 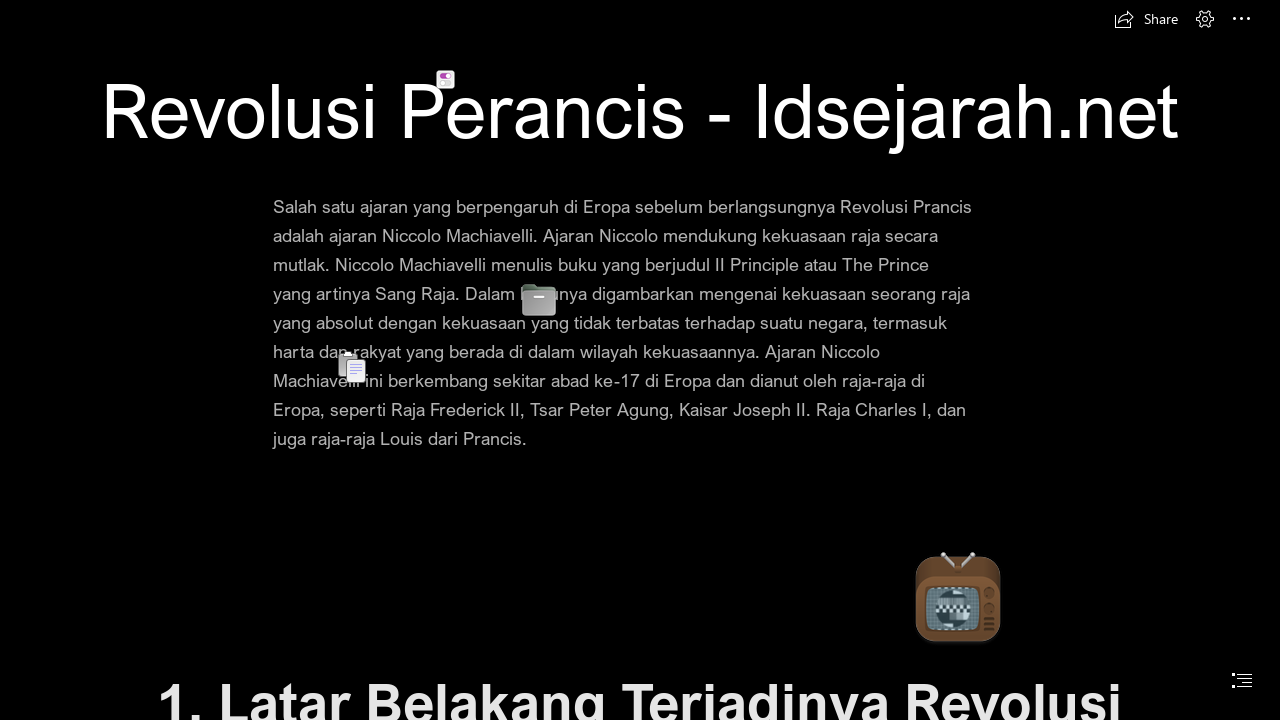 What do you see at coordinates (958, 599) in the screenshot?
I see `open Televido app` at bounding box center [958, 599].